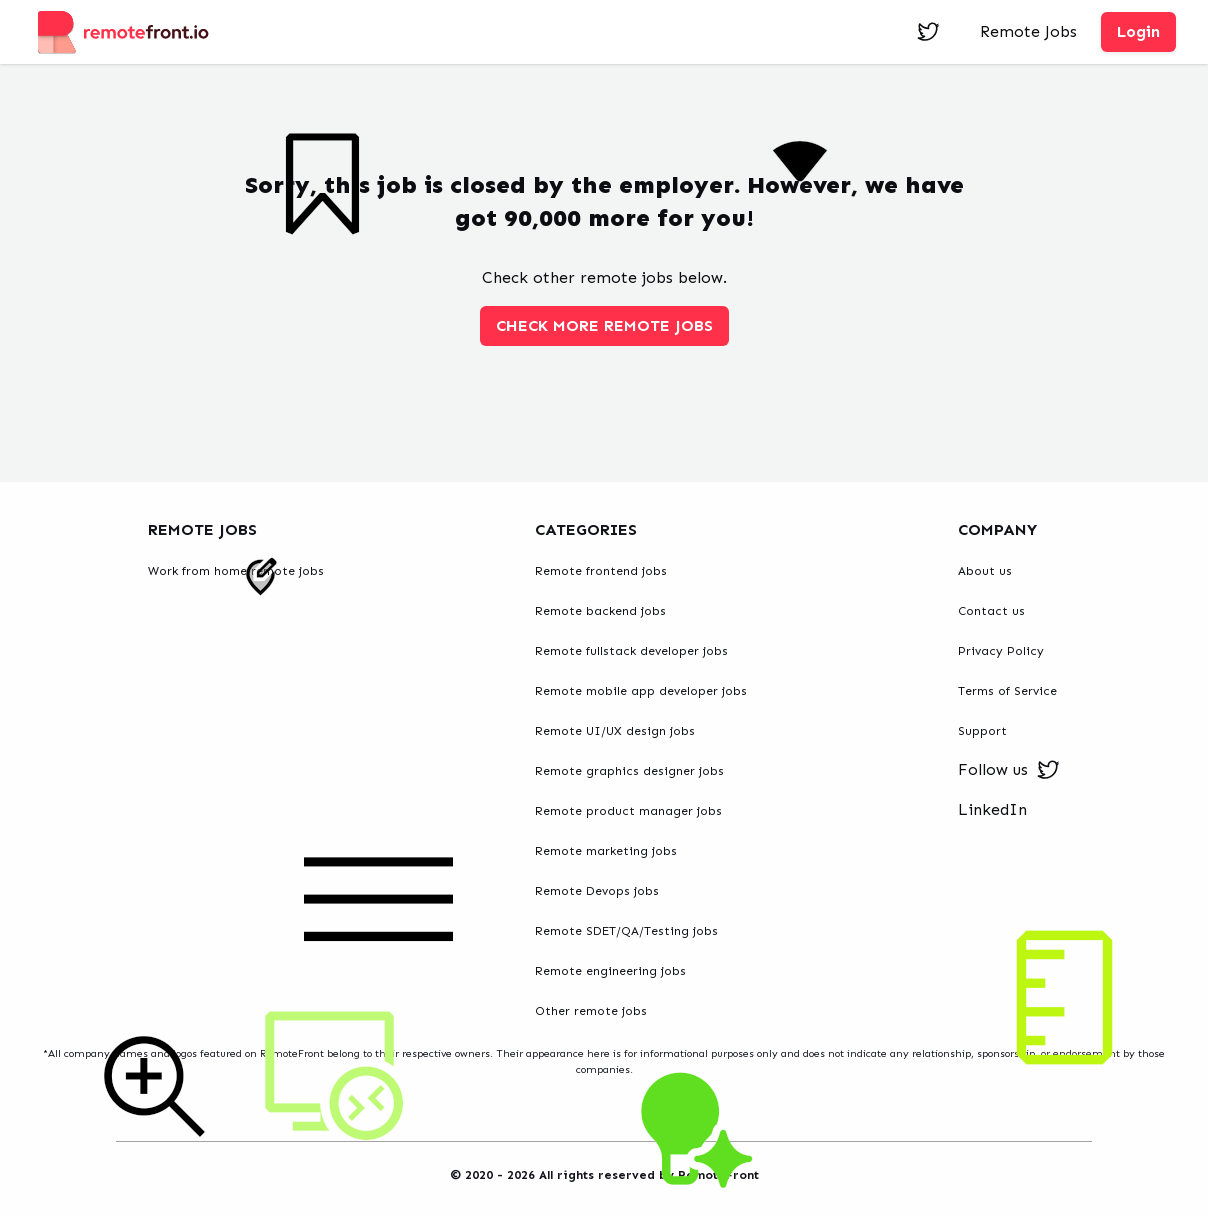 The height and width of the screenshot is (1216, 1208). What do you see at coordinates (1064, 997) in the screenshot?
I see `view or edit measurement units` at bounding box center [1064, 997].